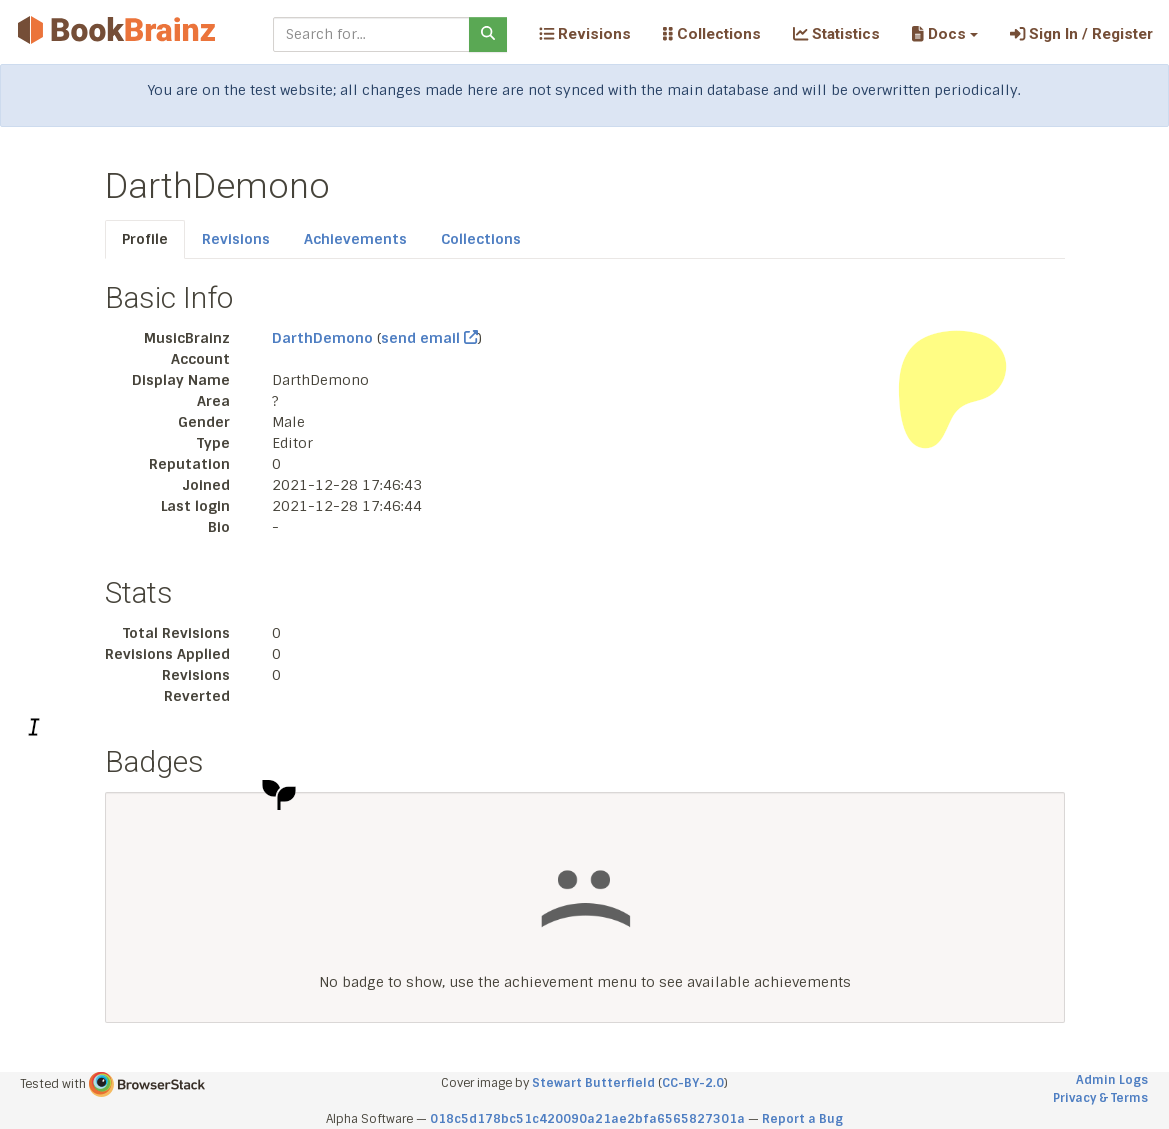 The image size is (1169, 1129). I want to click on apply italic formatting to selected text, so click(34, 727).